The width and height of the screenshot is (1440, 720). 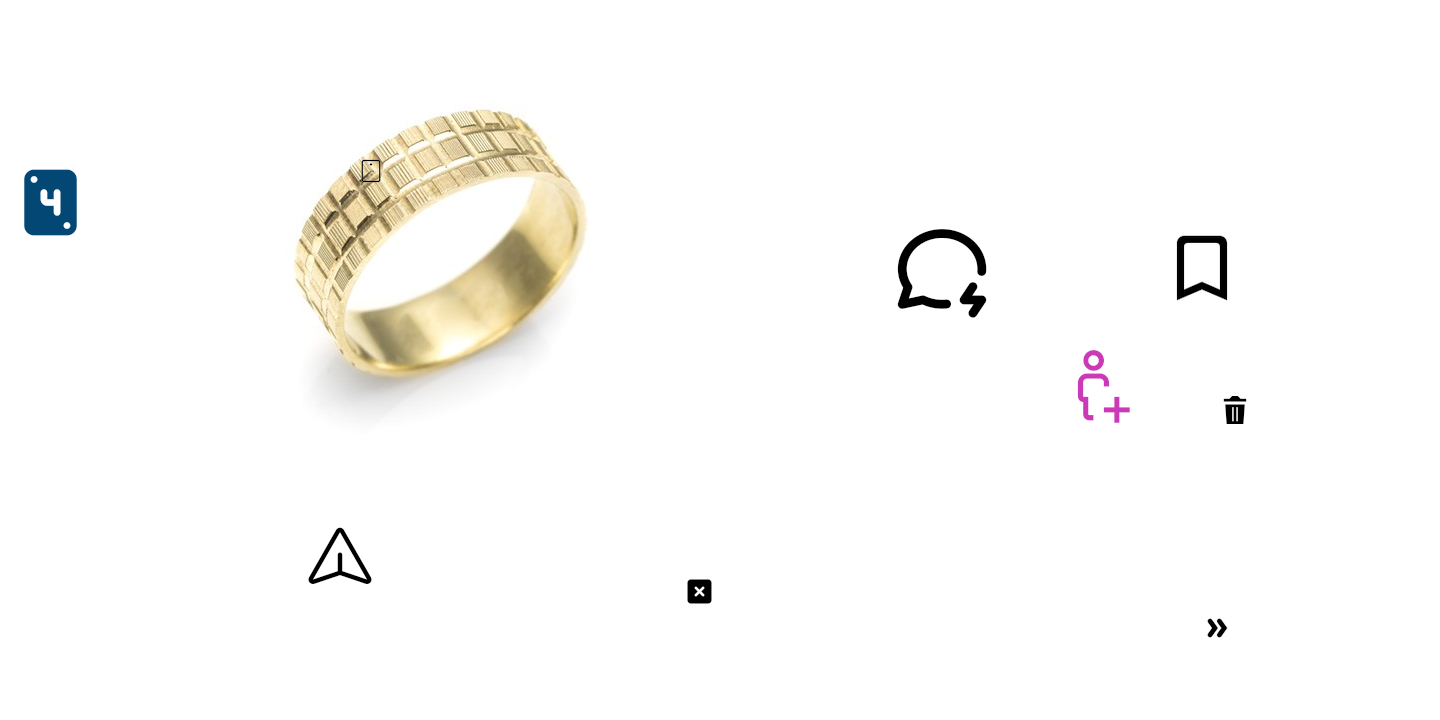 I want to click on delete selected item, so click(x=1235, y=410).